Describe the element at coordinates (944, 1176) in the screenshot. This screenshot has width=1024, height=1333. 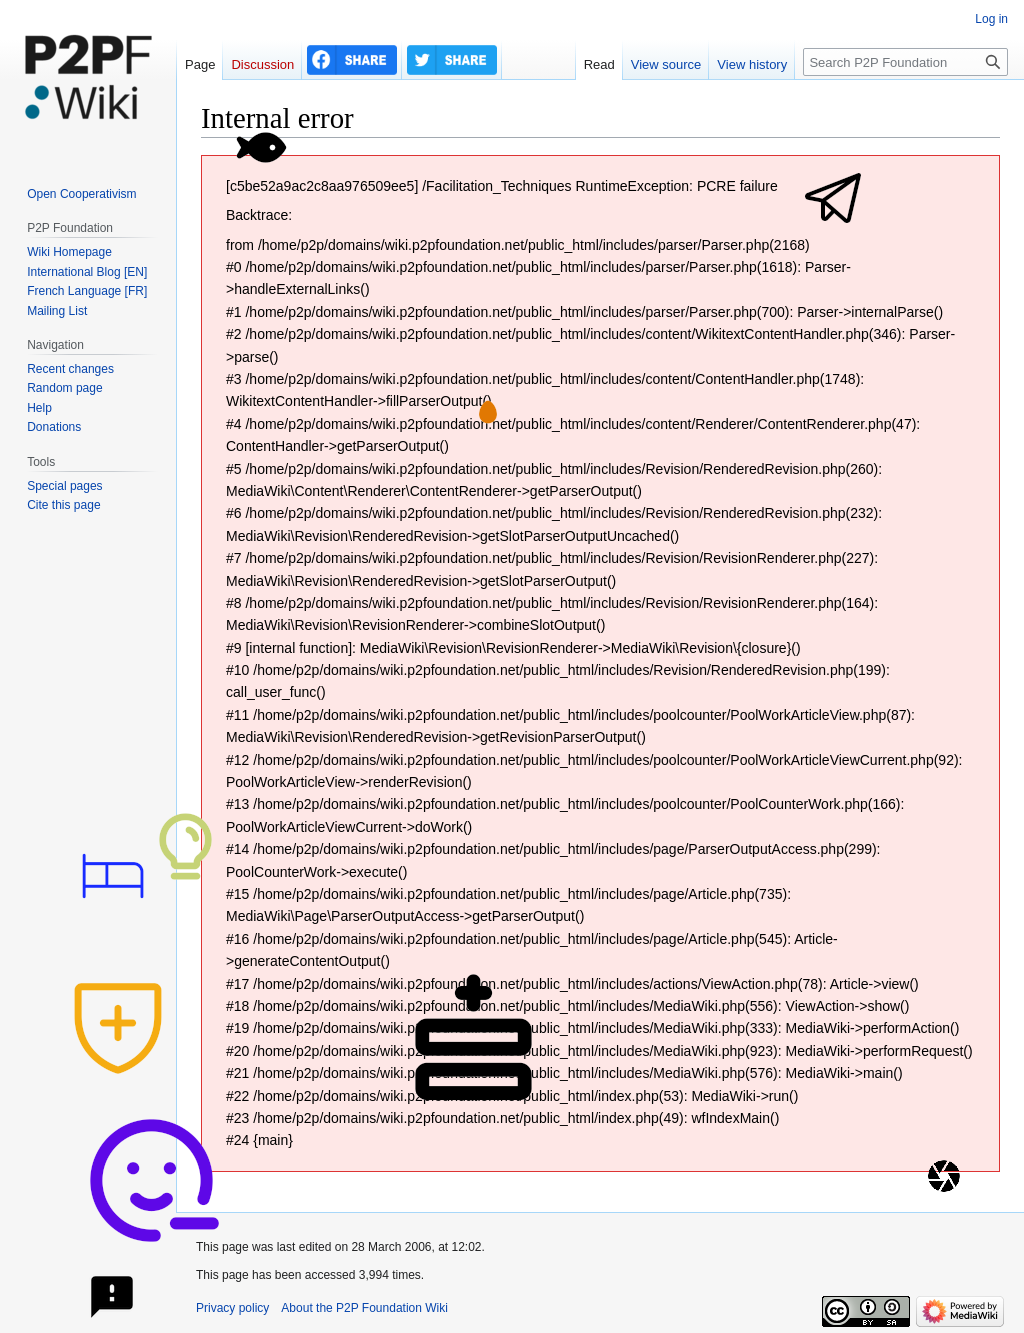
I see `open camera to take a photo` at that location.